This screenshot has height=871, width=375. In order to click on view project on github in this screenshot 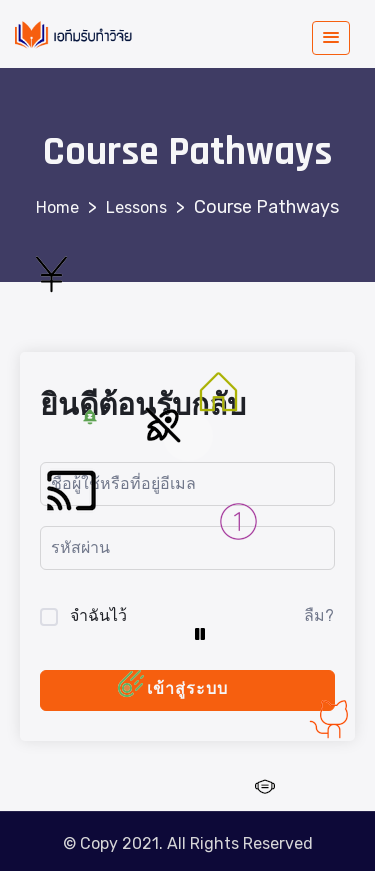, I will do `click(332, 718)`.